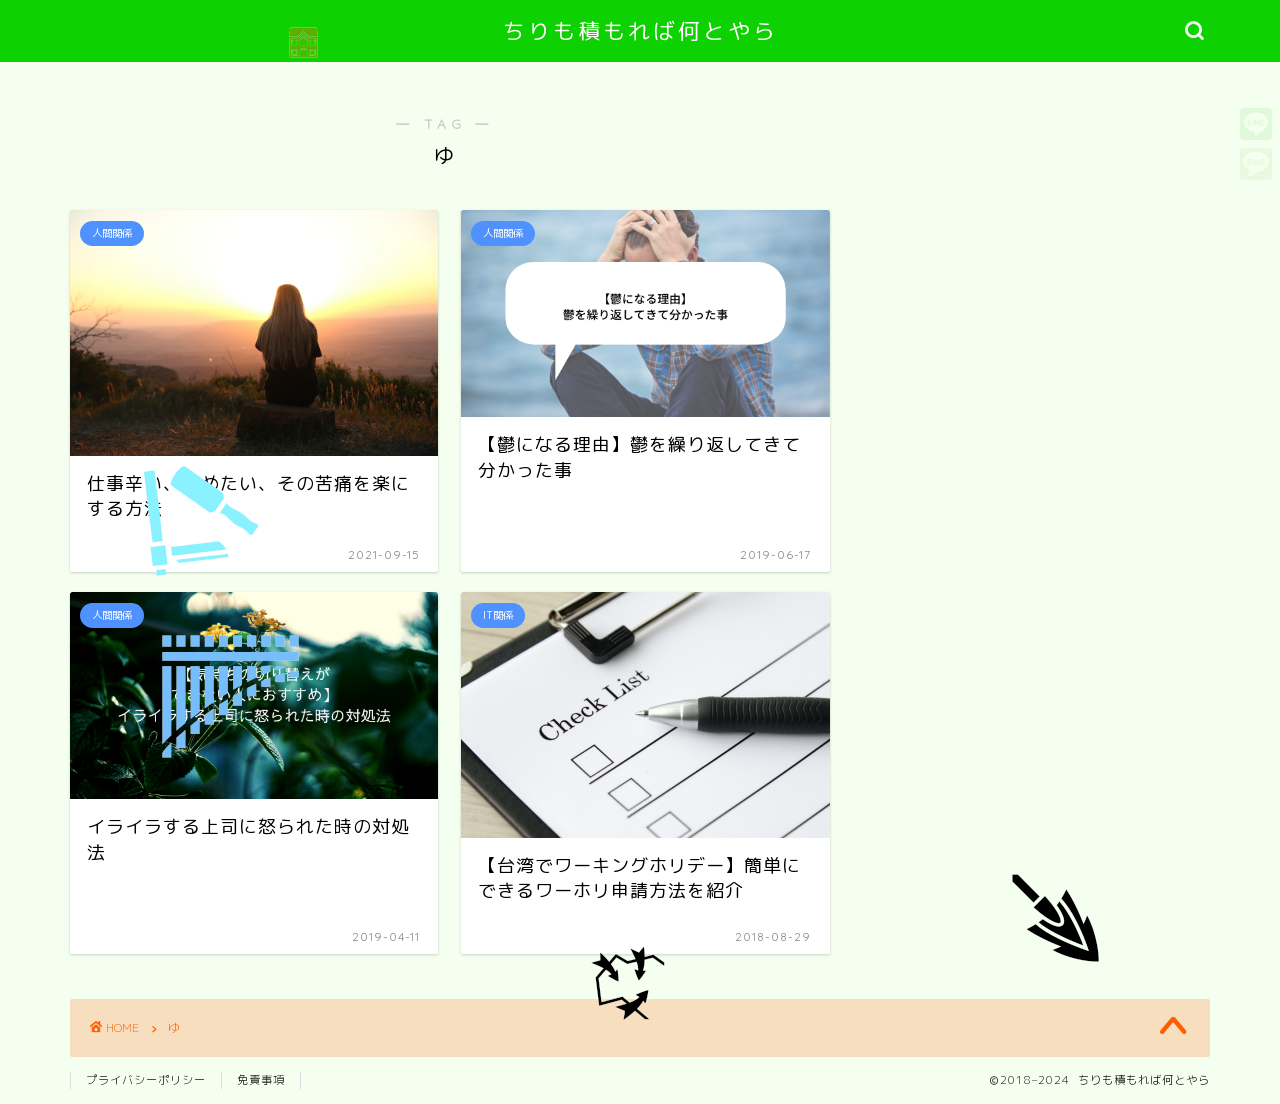 Image resolution: width=1280 pixels, height=1104 pixels. What do you see at coordinates (303, 42) in the screenshot?
I see `navigate to home screen` at bounding box center [303, 42].